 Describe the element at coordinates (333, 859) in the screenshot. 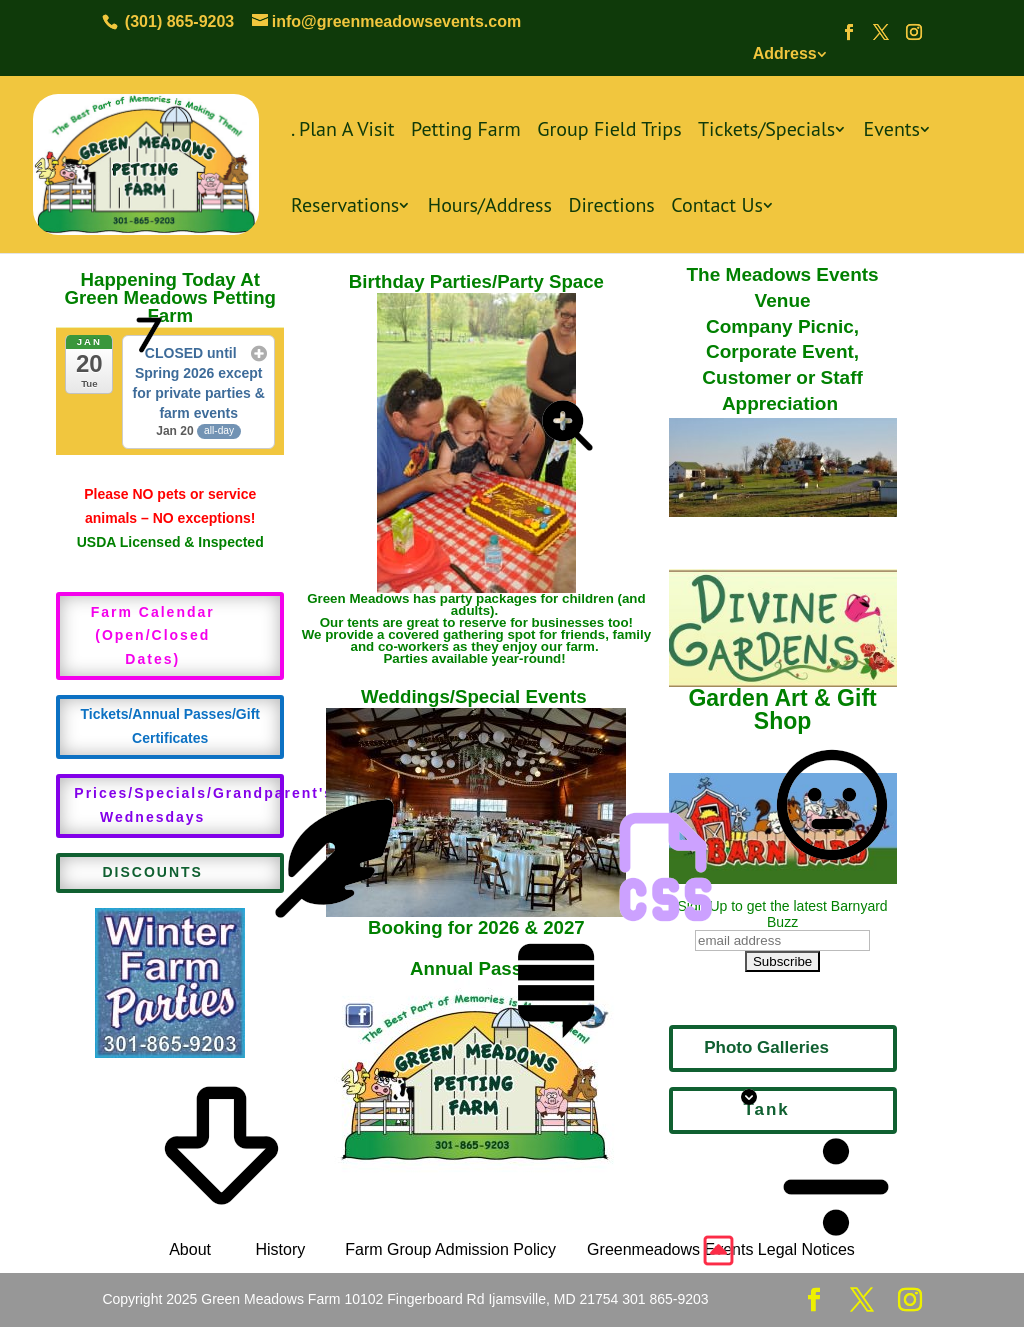

I see `compose a new message or note` at that location.